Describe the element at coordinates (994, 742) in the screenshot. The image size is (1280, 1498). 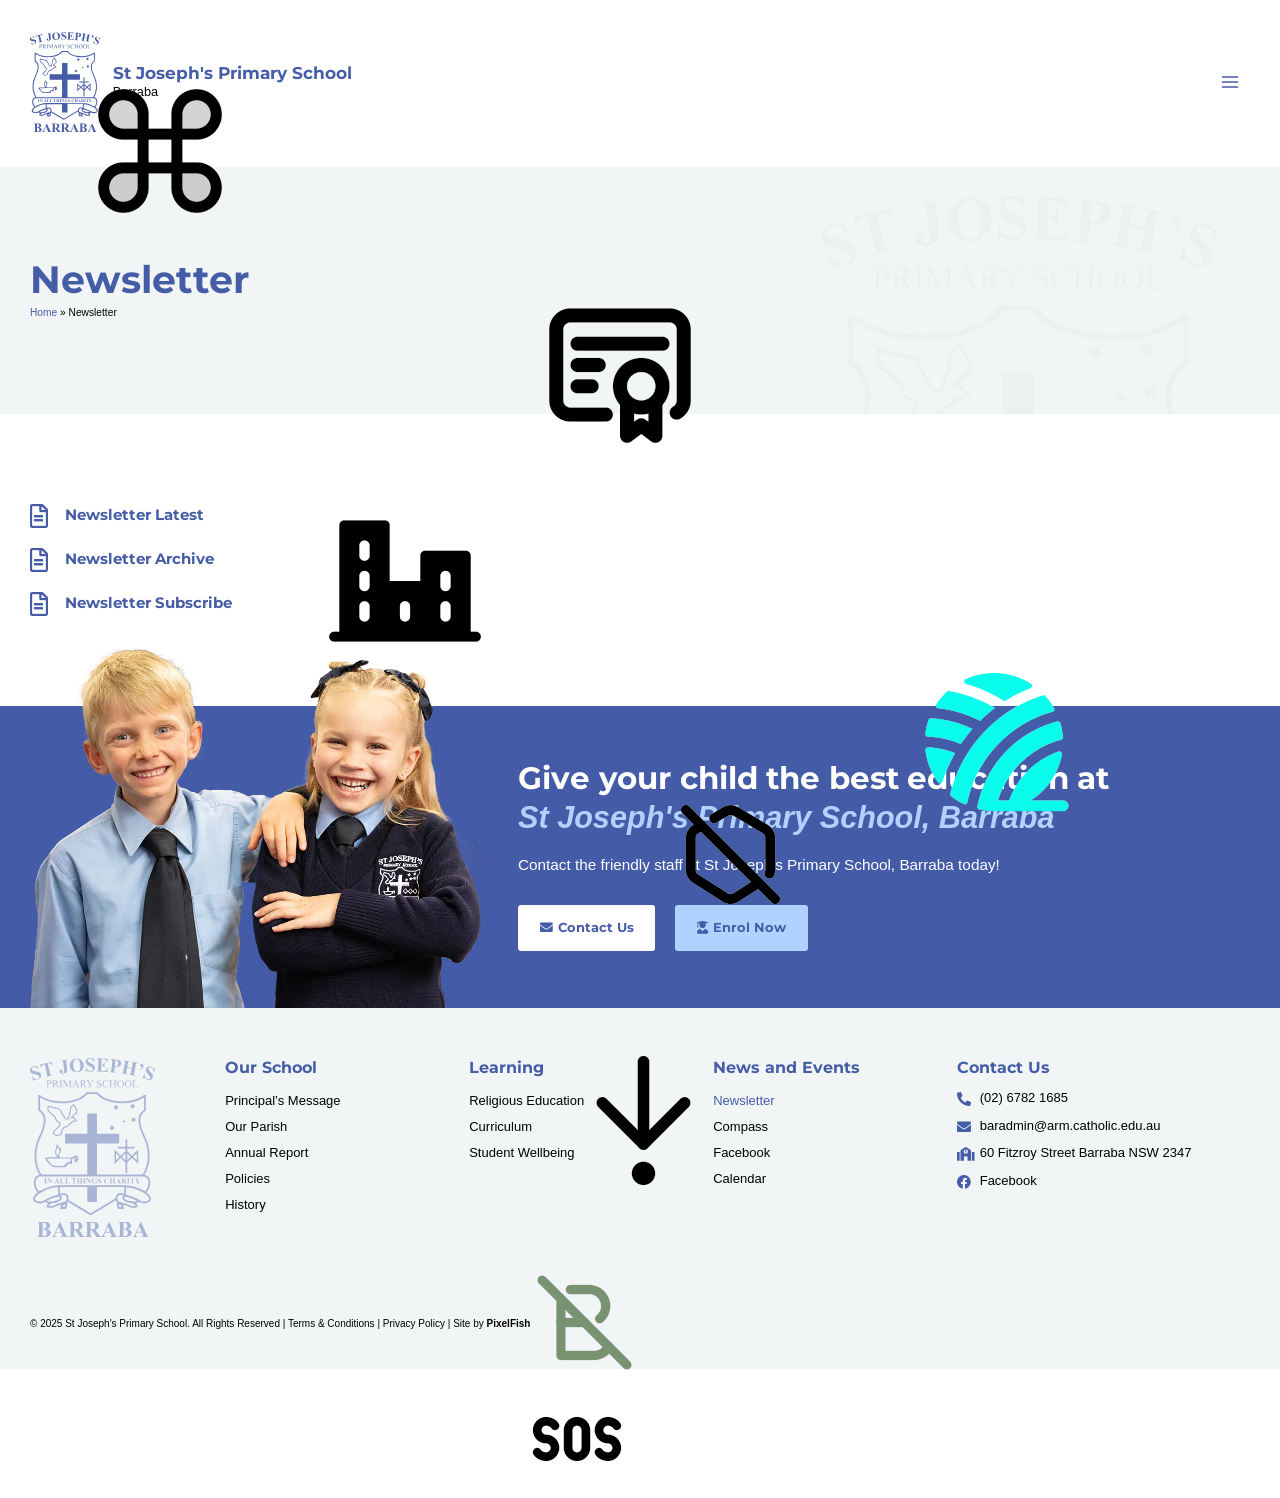
I see `access yarn or knitting-related content` at that location.